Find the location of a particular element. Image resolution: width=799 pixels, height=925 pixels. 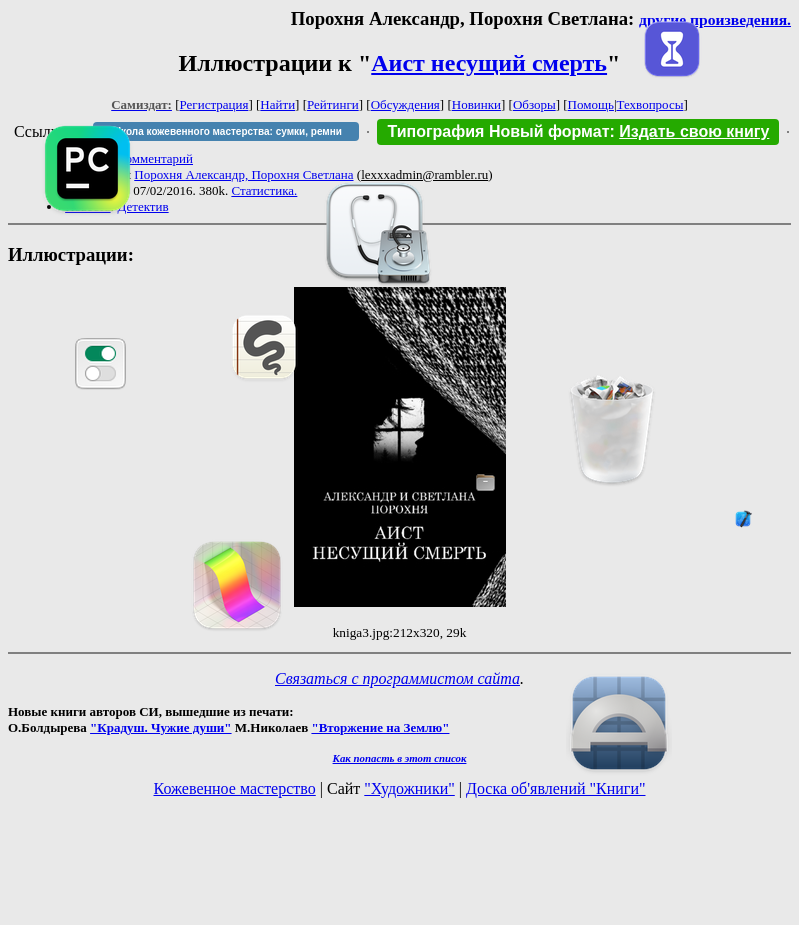

open Screen Time settings is located at coordinates (672, 49).